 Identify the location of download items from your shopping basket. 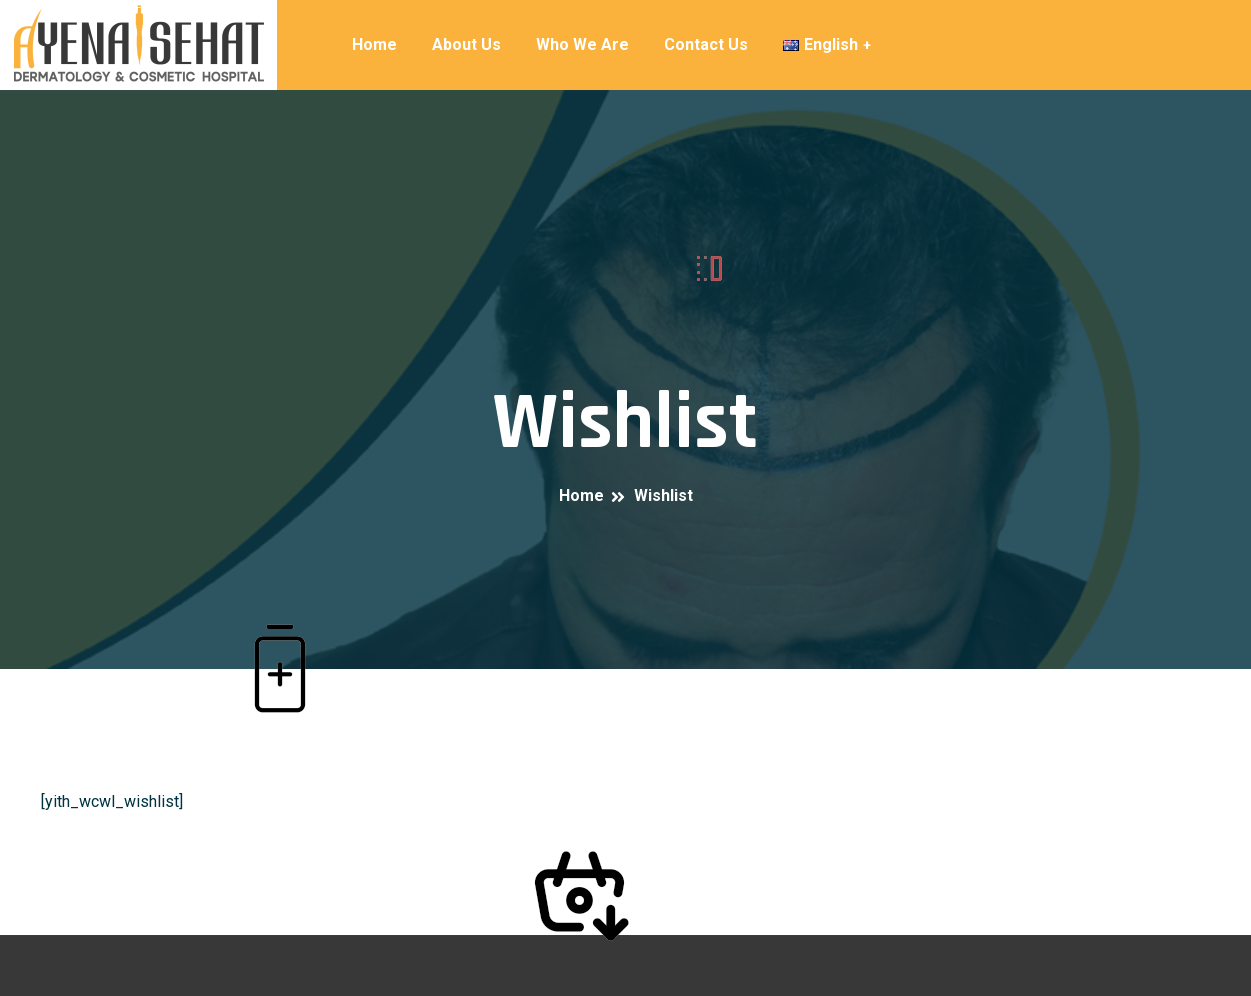
(579, 891).